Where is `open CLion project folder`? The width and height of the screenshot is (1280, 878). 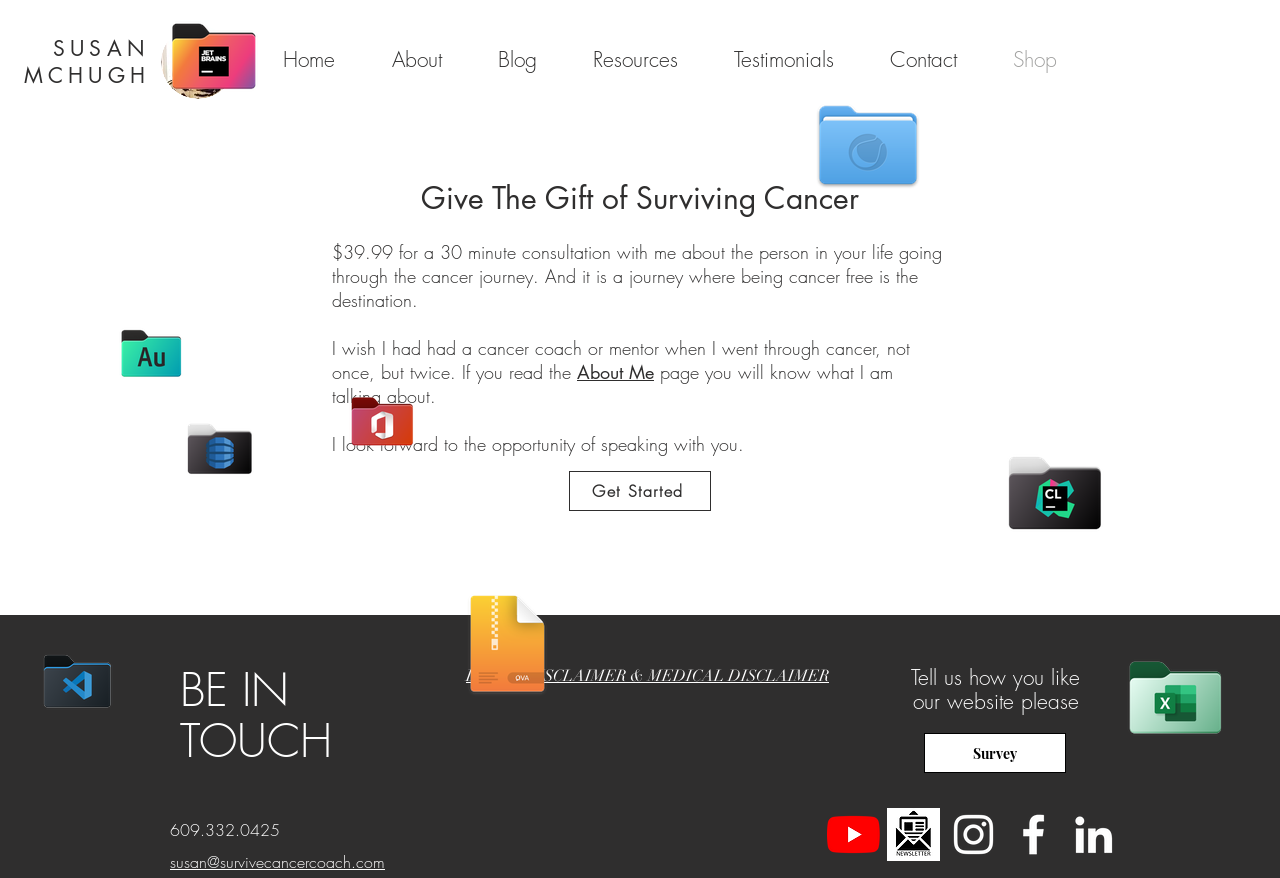 open CLion project folder is located at coordinates (1054, 495).